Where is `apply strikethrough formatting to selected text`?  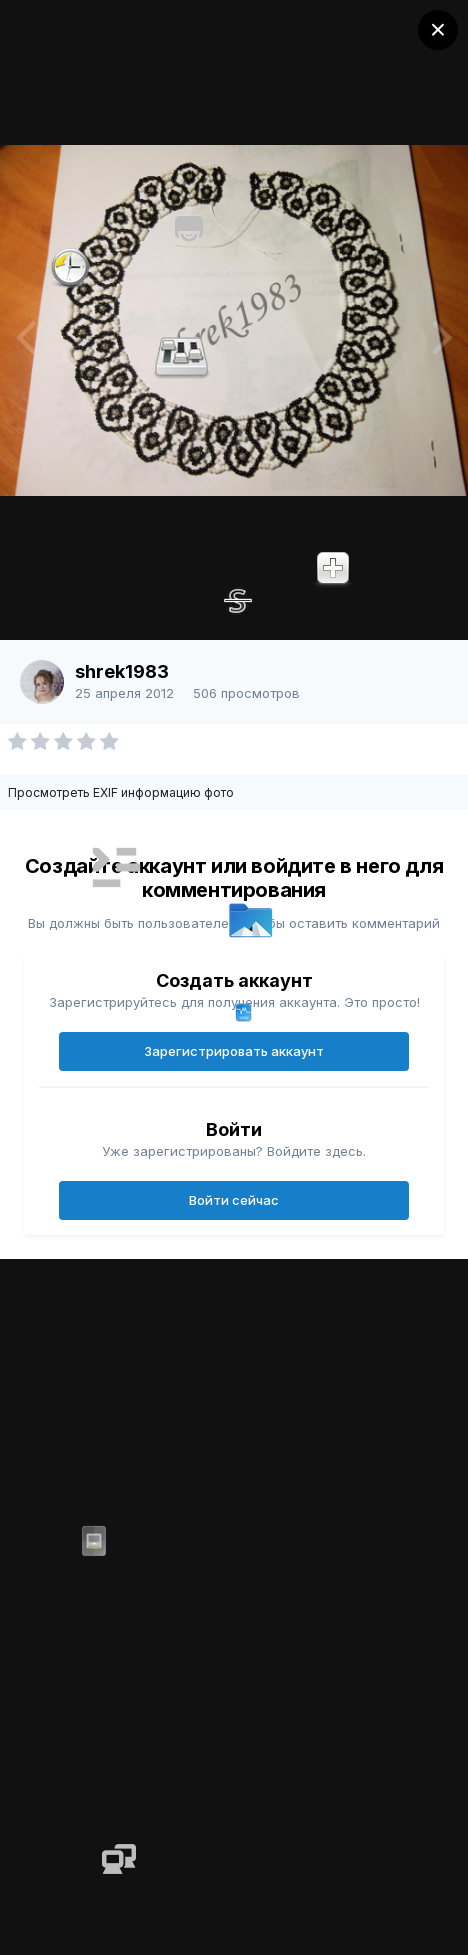 apply strikethrough formatting to selected text is located at coordinates (238, 601).